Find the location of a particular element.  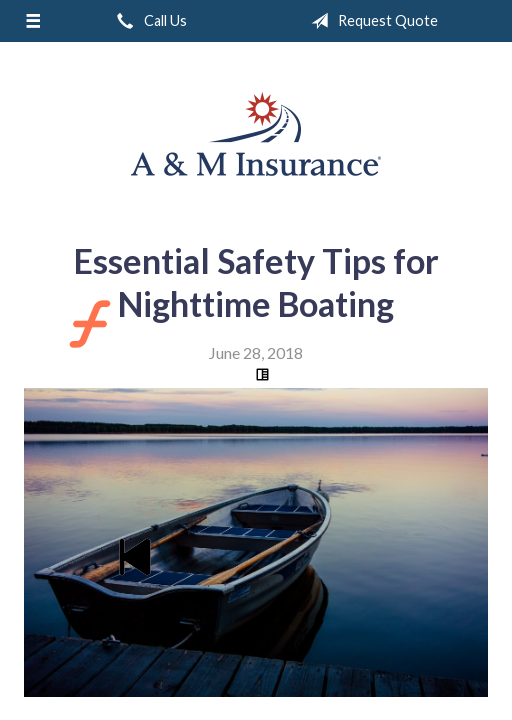

indicates florin or dutch guilder currency is located at coordinates (90, 324).